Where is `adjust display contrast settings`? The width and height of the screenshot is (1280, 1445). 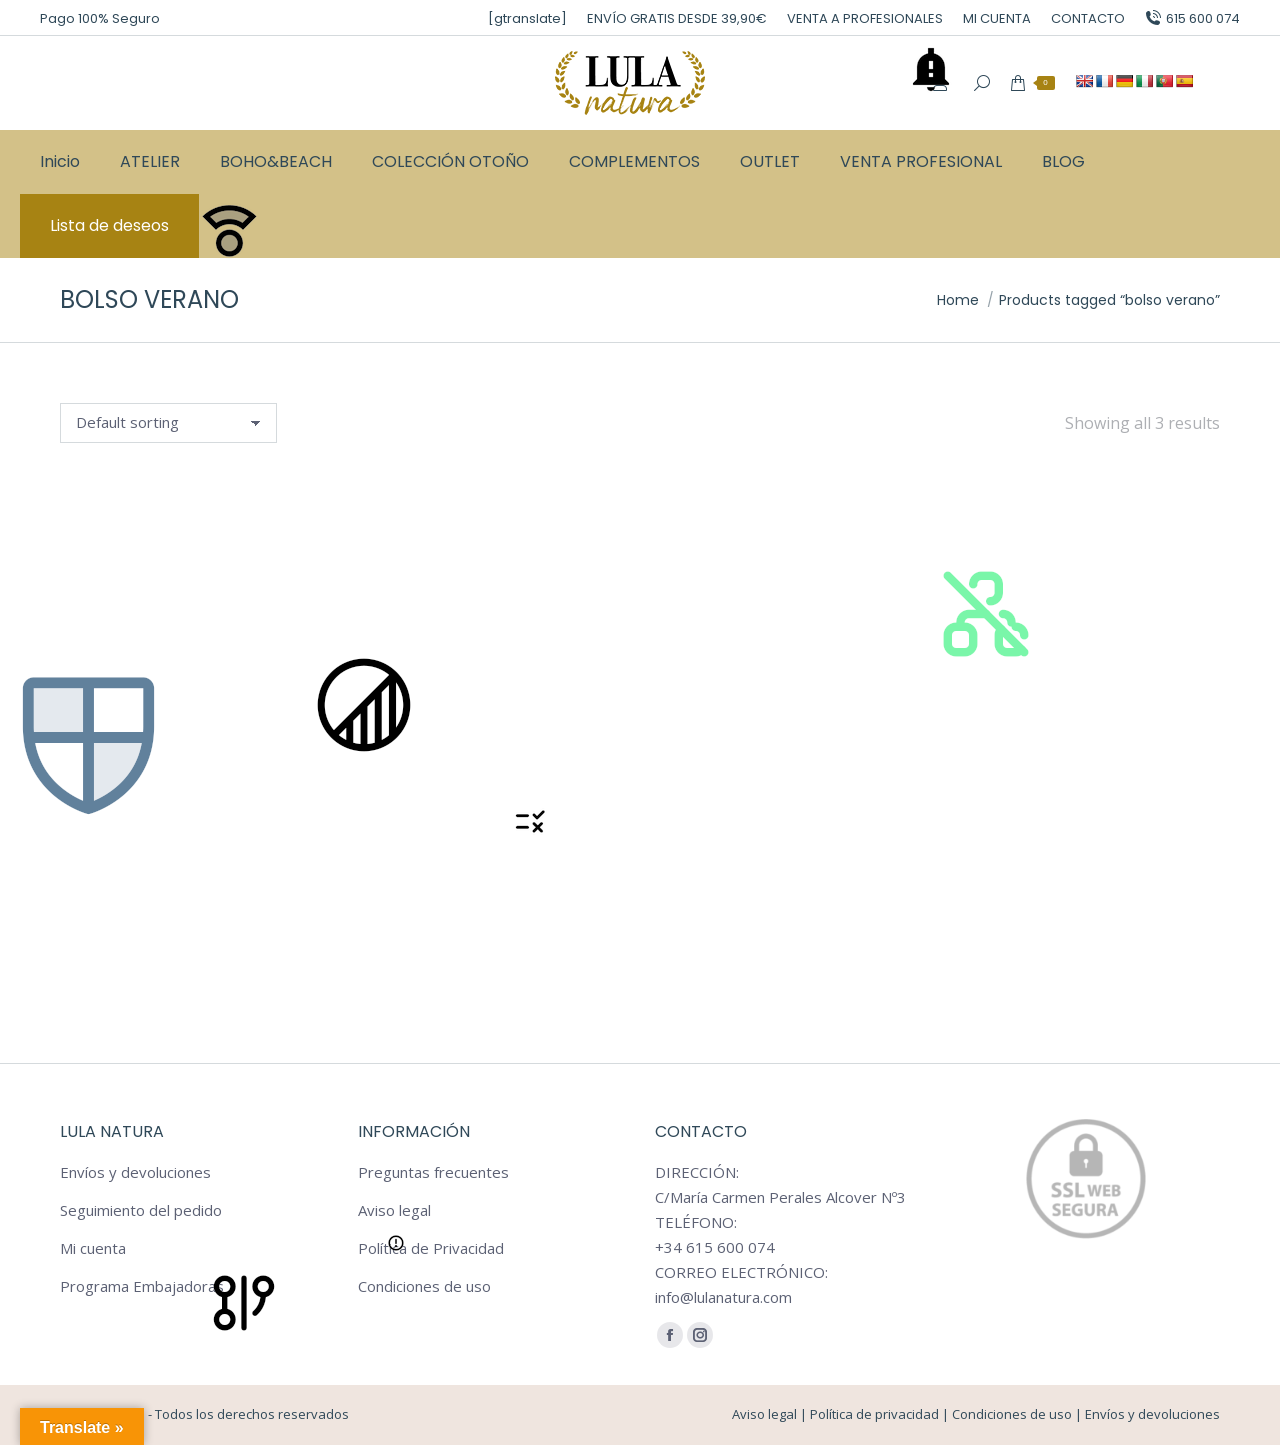 adjust display contrast settings is located at coordinates (364, 705).